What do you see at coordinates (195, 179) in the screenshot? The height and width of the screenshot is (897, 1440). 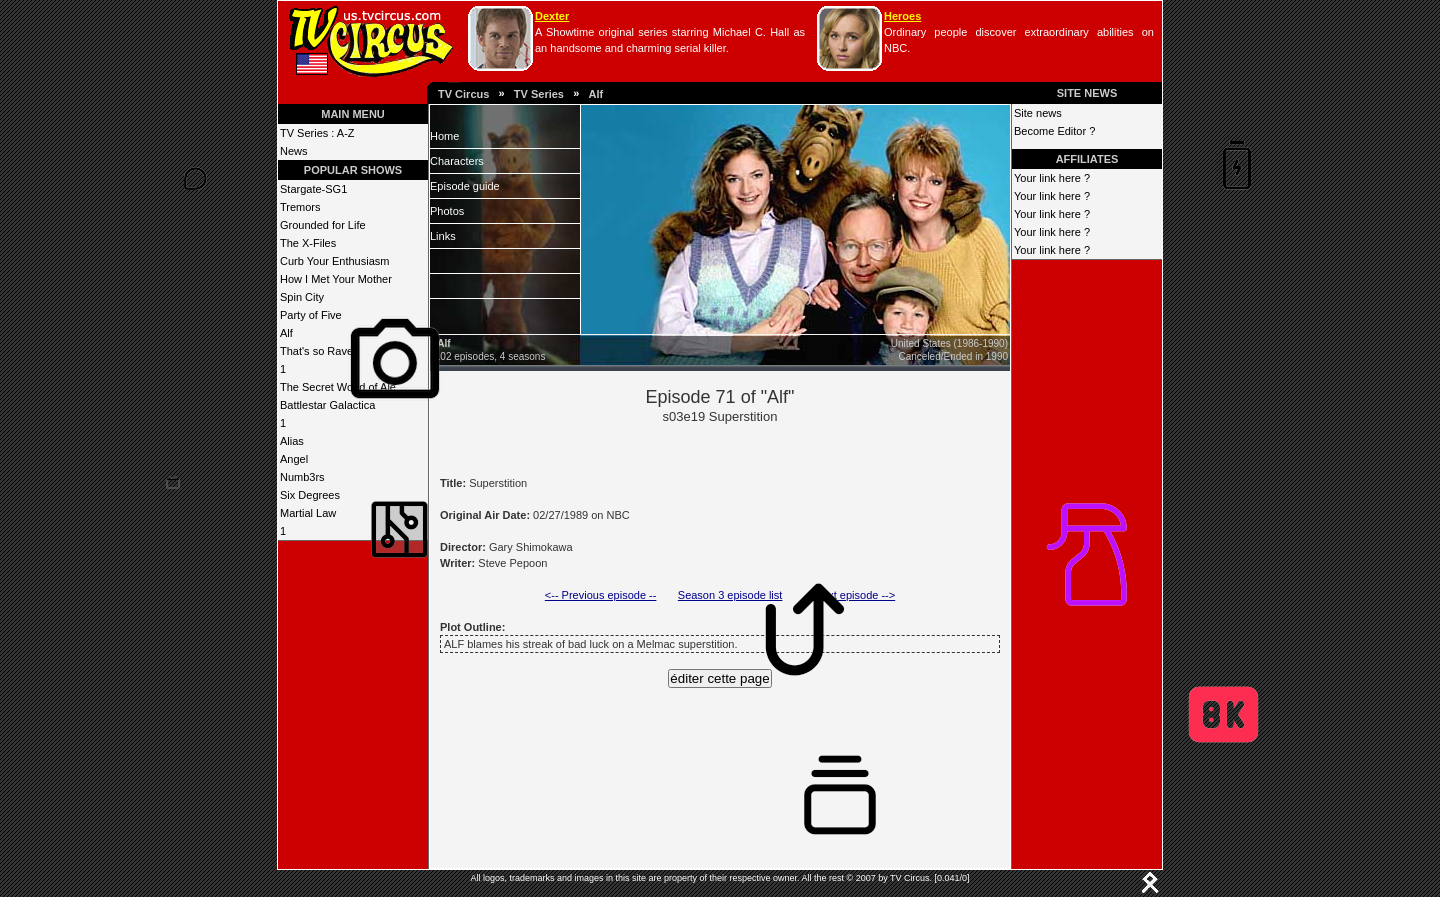 I see `open chat or messaging` at bounding box center [195, 179].